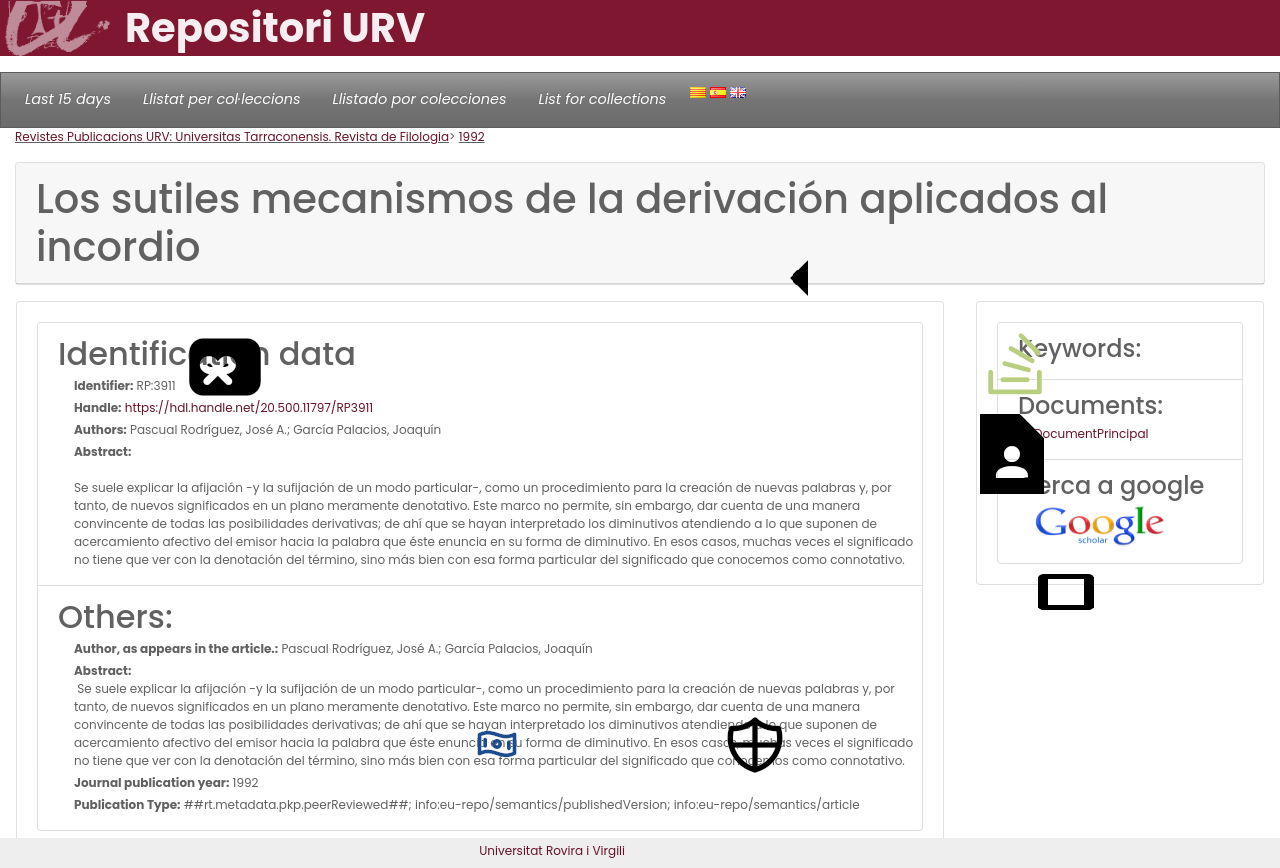 This screenshot has width=1280, height=868. Describe the element at coordinates (497, 744) in the screenshot. I see `view currency or payment options` at that location.